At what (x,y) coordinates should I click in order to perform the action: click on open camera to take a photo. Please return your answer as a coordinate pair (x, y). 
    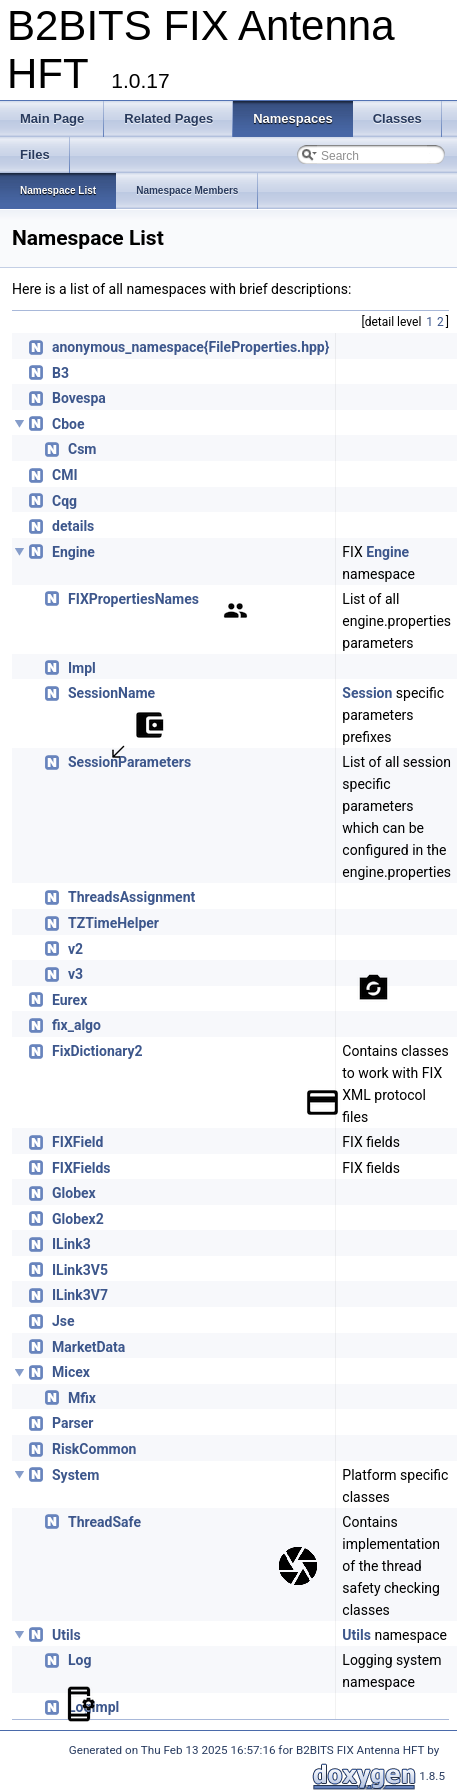
    Looking at the image, I should click on (298, 1566).